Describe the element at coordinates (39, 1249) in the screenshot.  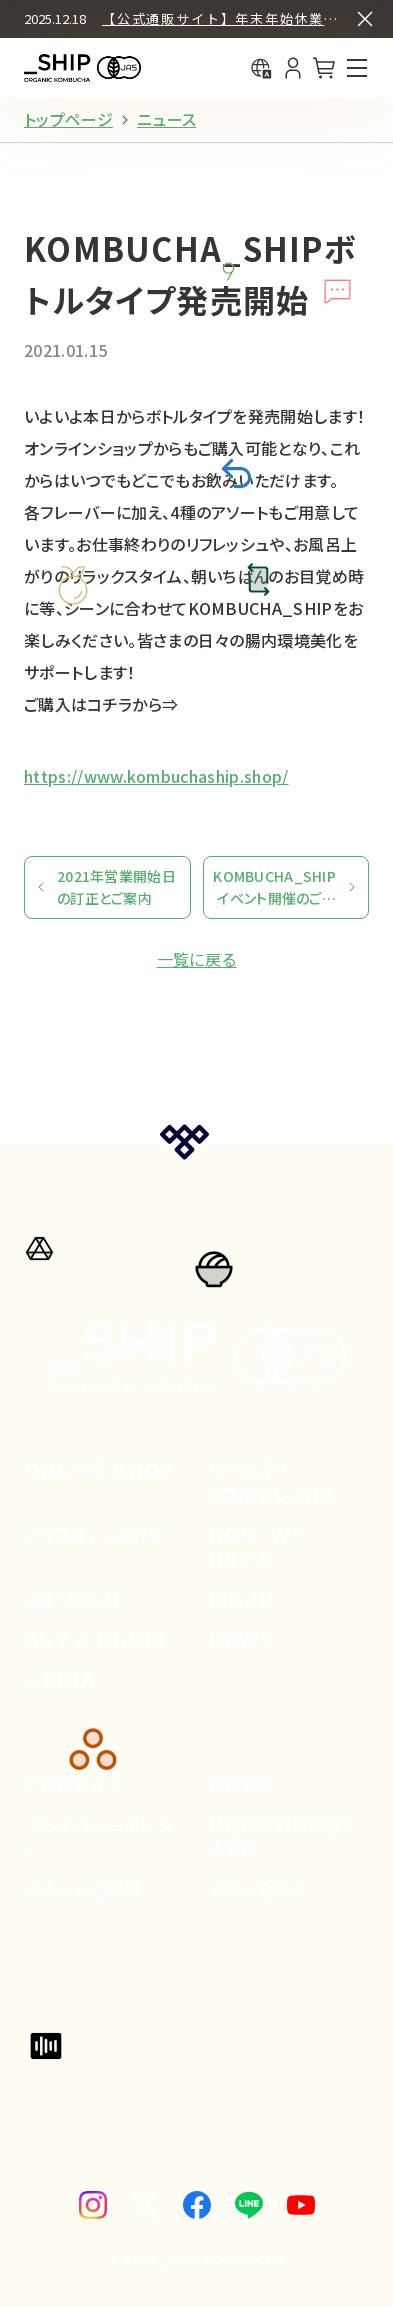
I see `open Google Drive` at that location.